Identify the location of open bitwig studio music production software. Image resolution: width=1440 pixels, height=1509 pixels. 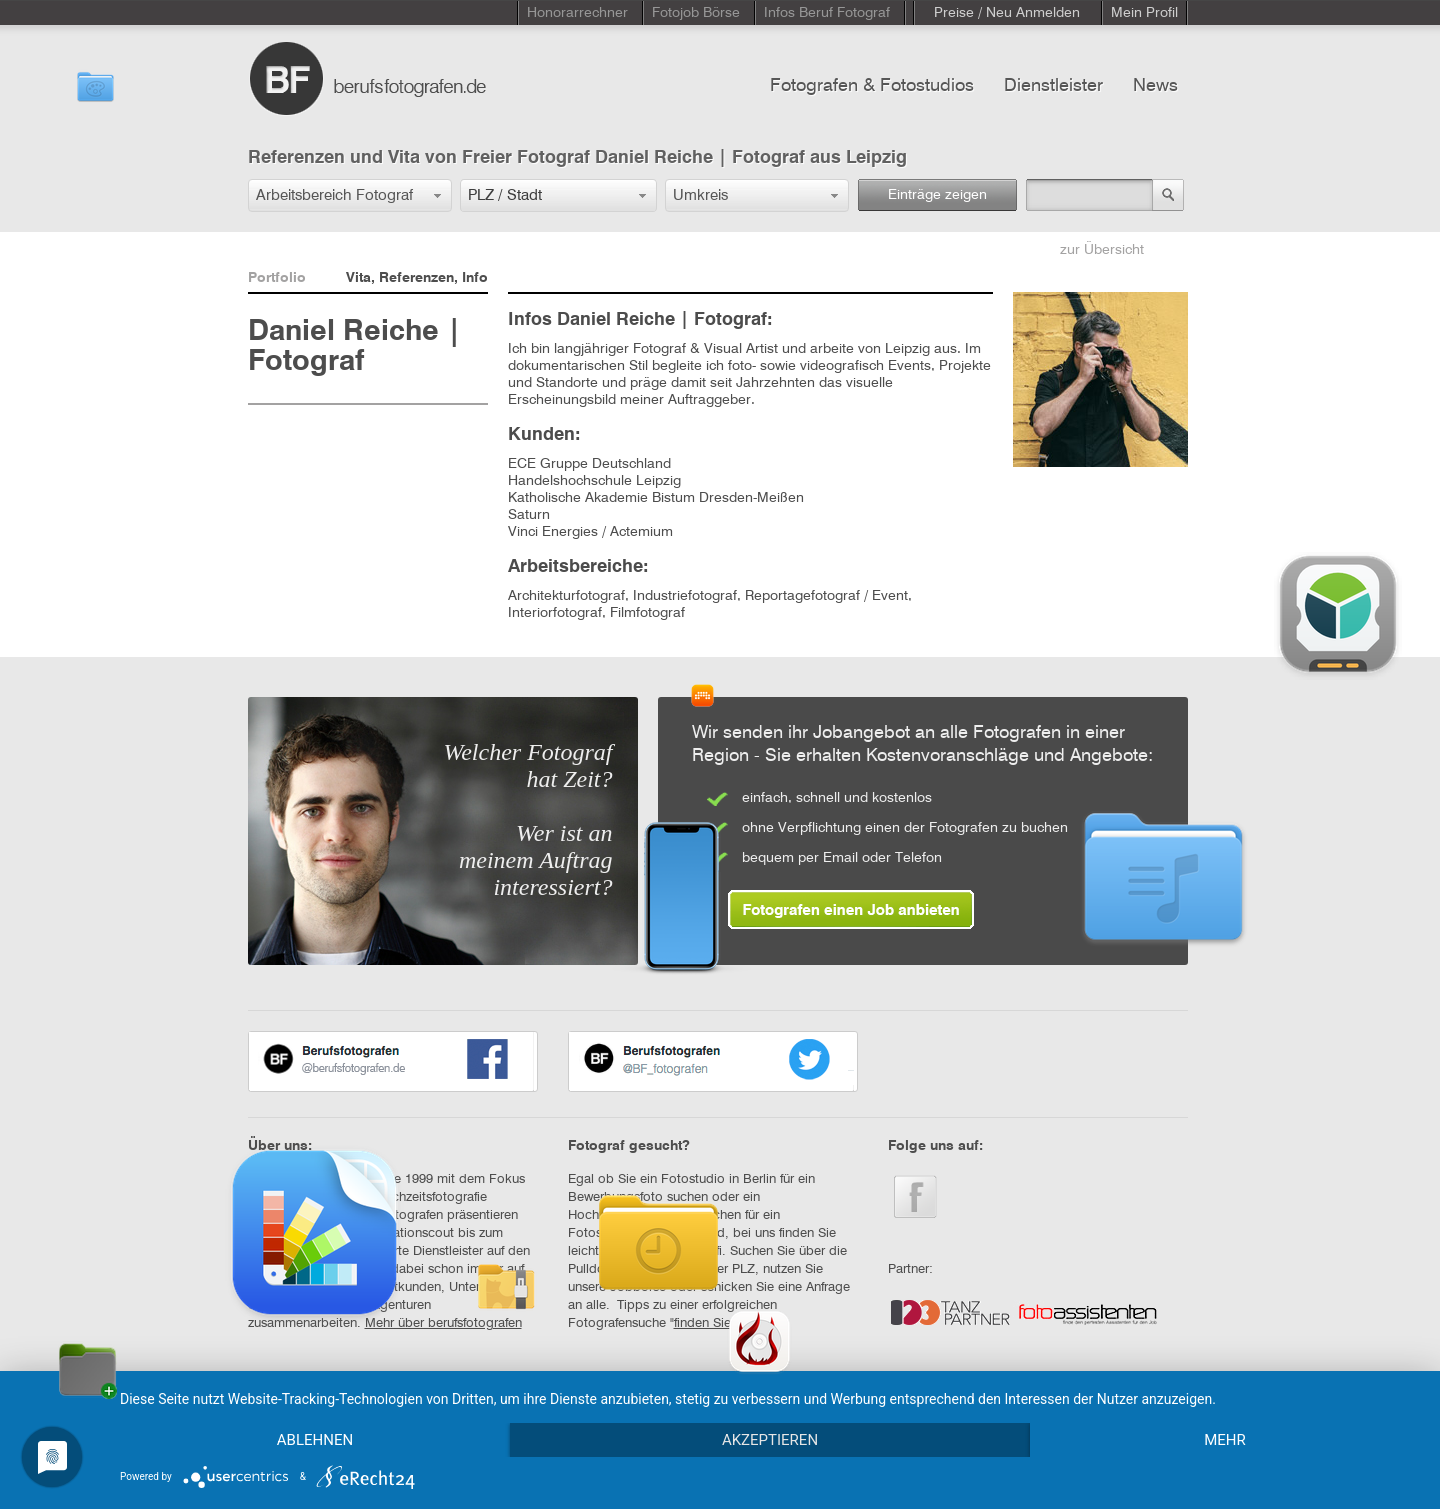
(702, 695).